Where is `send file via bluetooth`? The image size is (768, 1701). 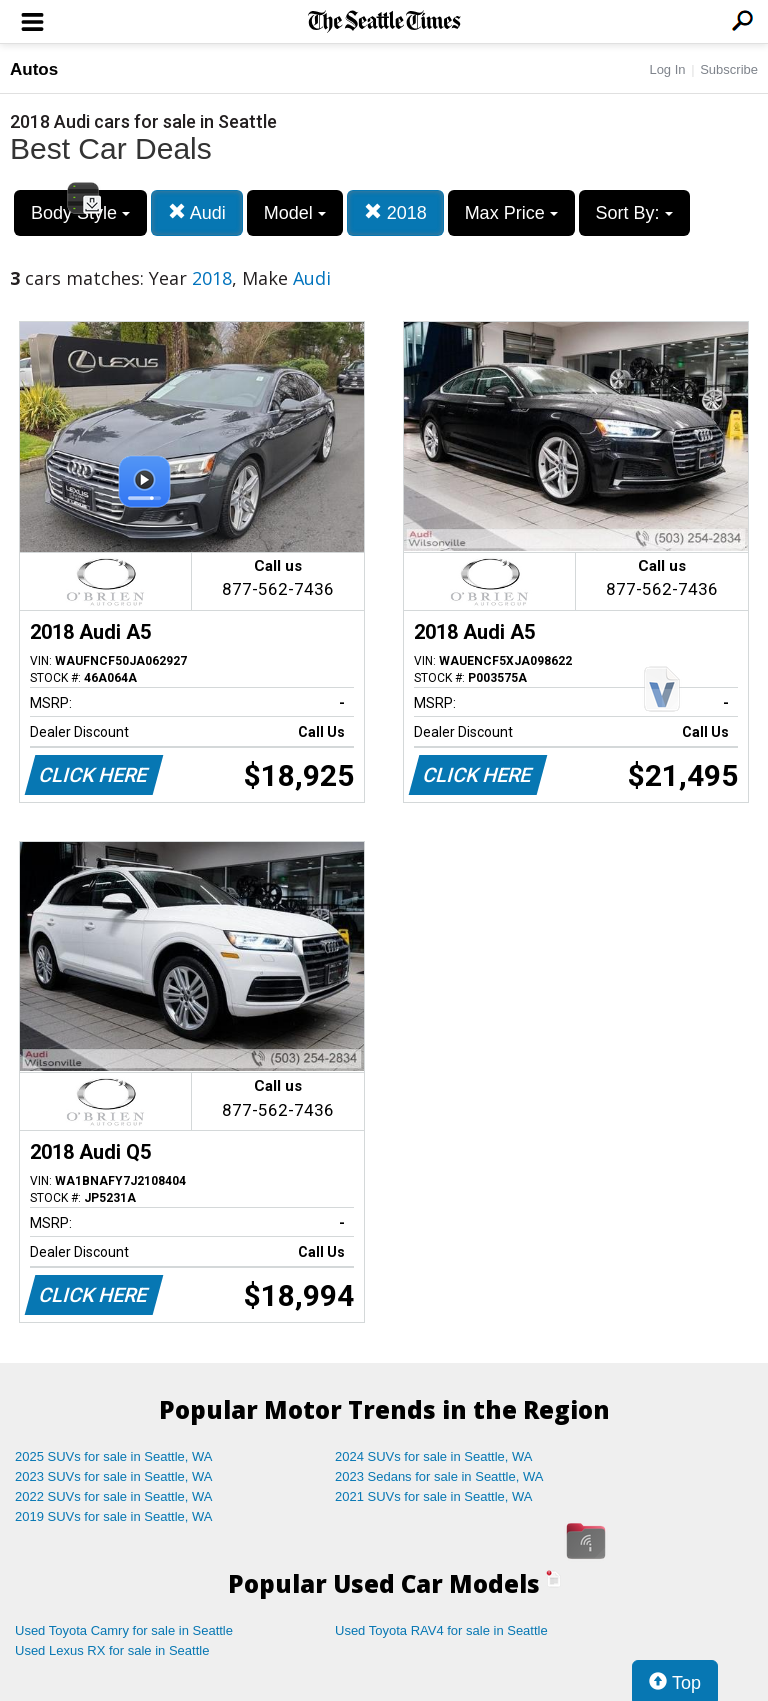
send file via bluetooth is located at coordinates (554, 1579).